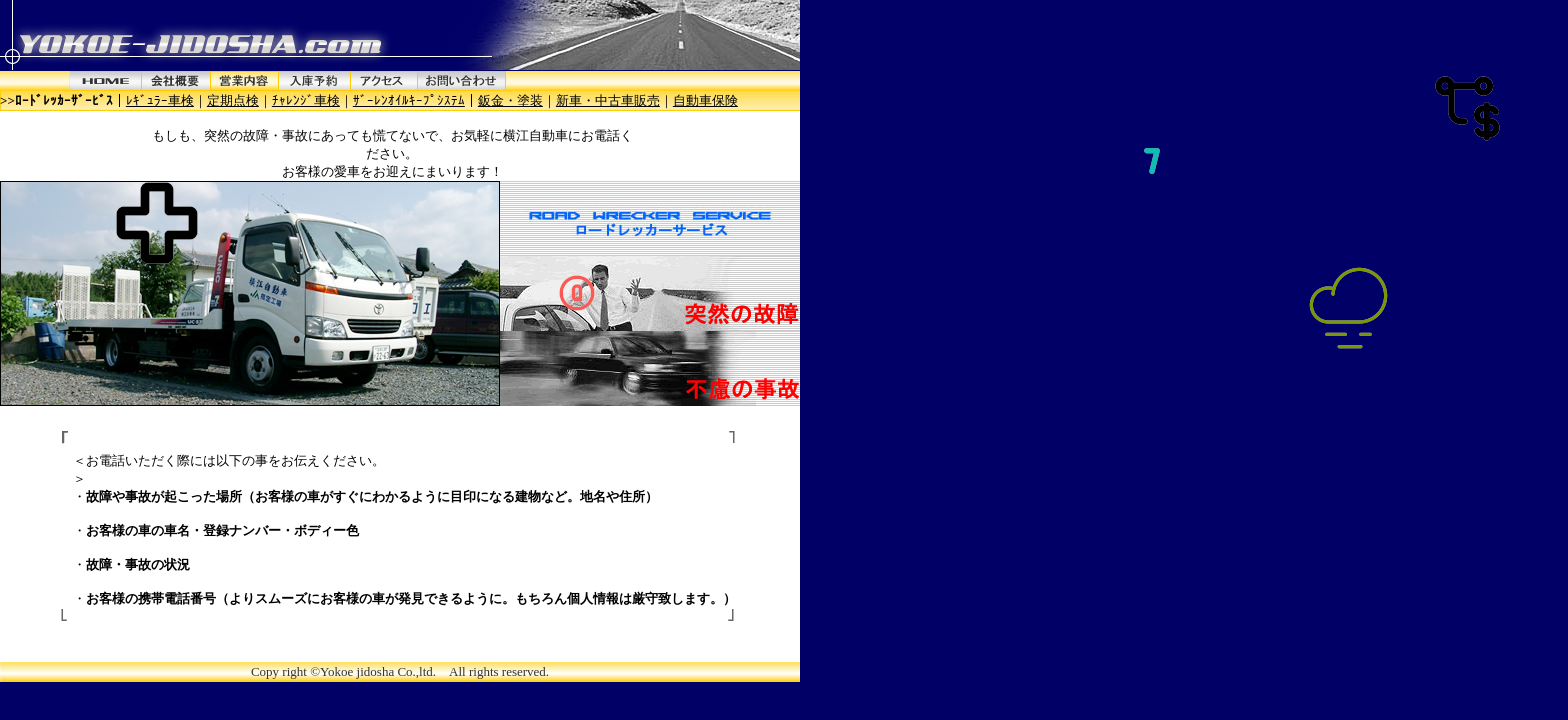 This screenshot has width=1568, height=720. I want to click on indicates foggy weather conditions, so click(1348, 306).